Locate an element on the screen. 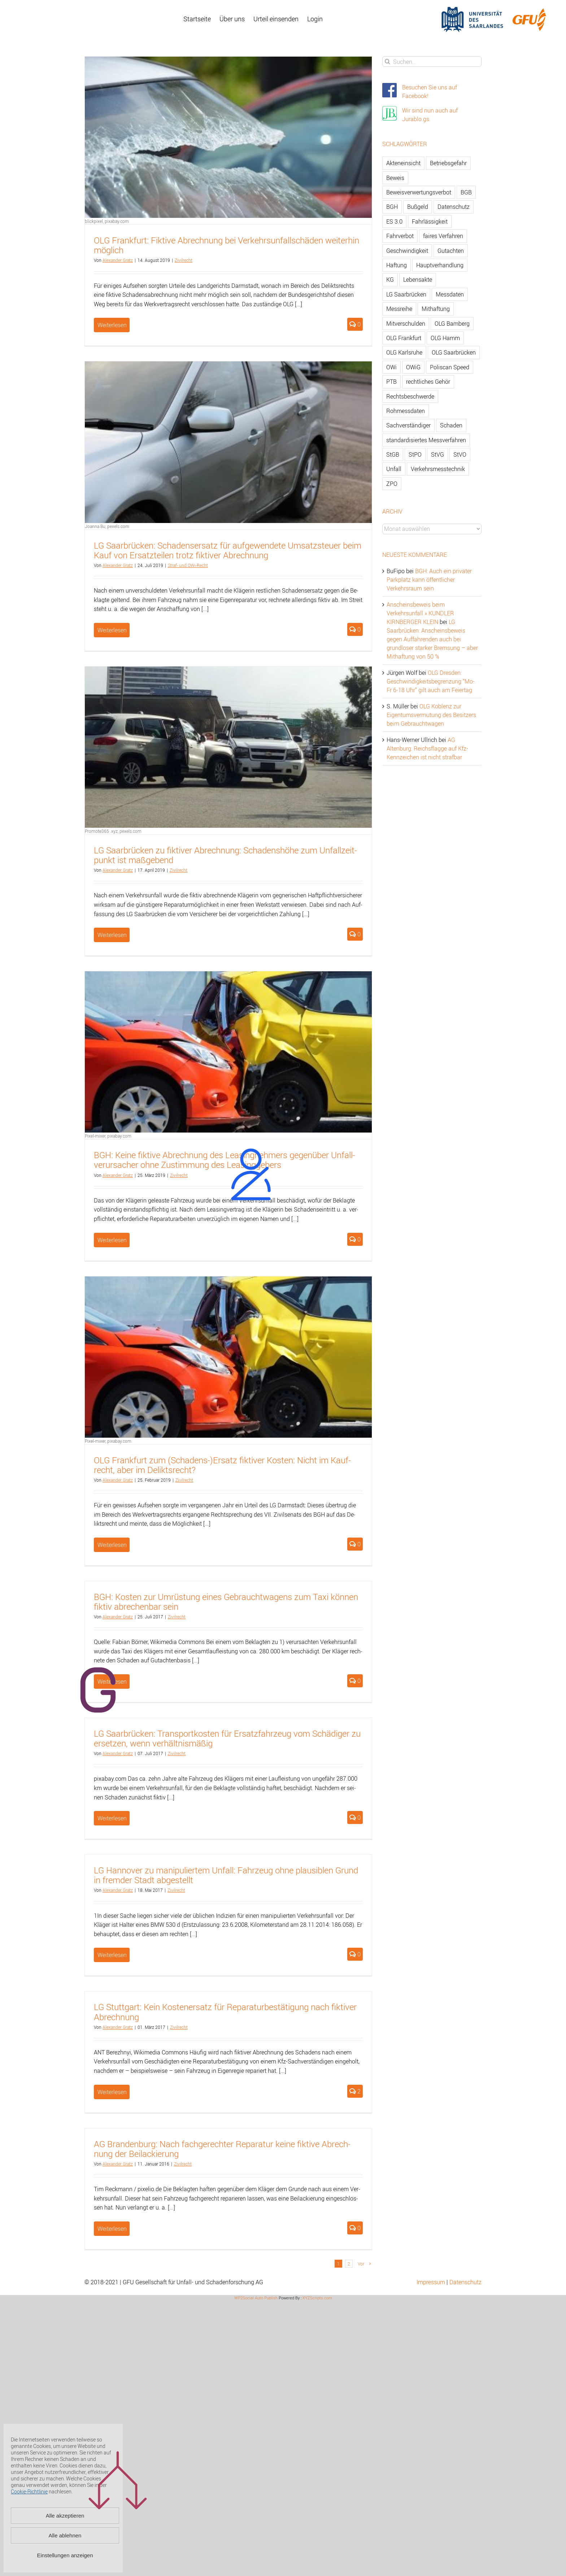 This screenshot has width=566, height=2576. split content into multiple paths is located at coordinates (118, 2483).